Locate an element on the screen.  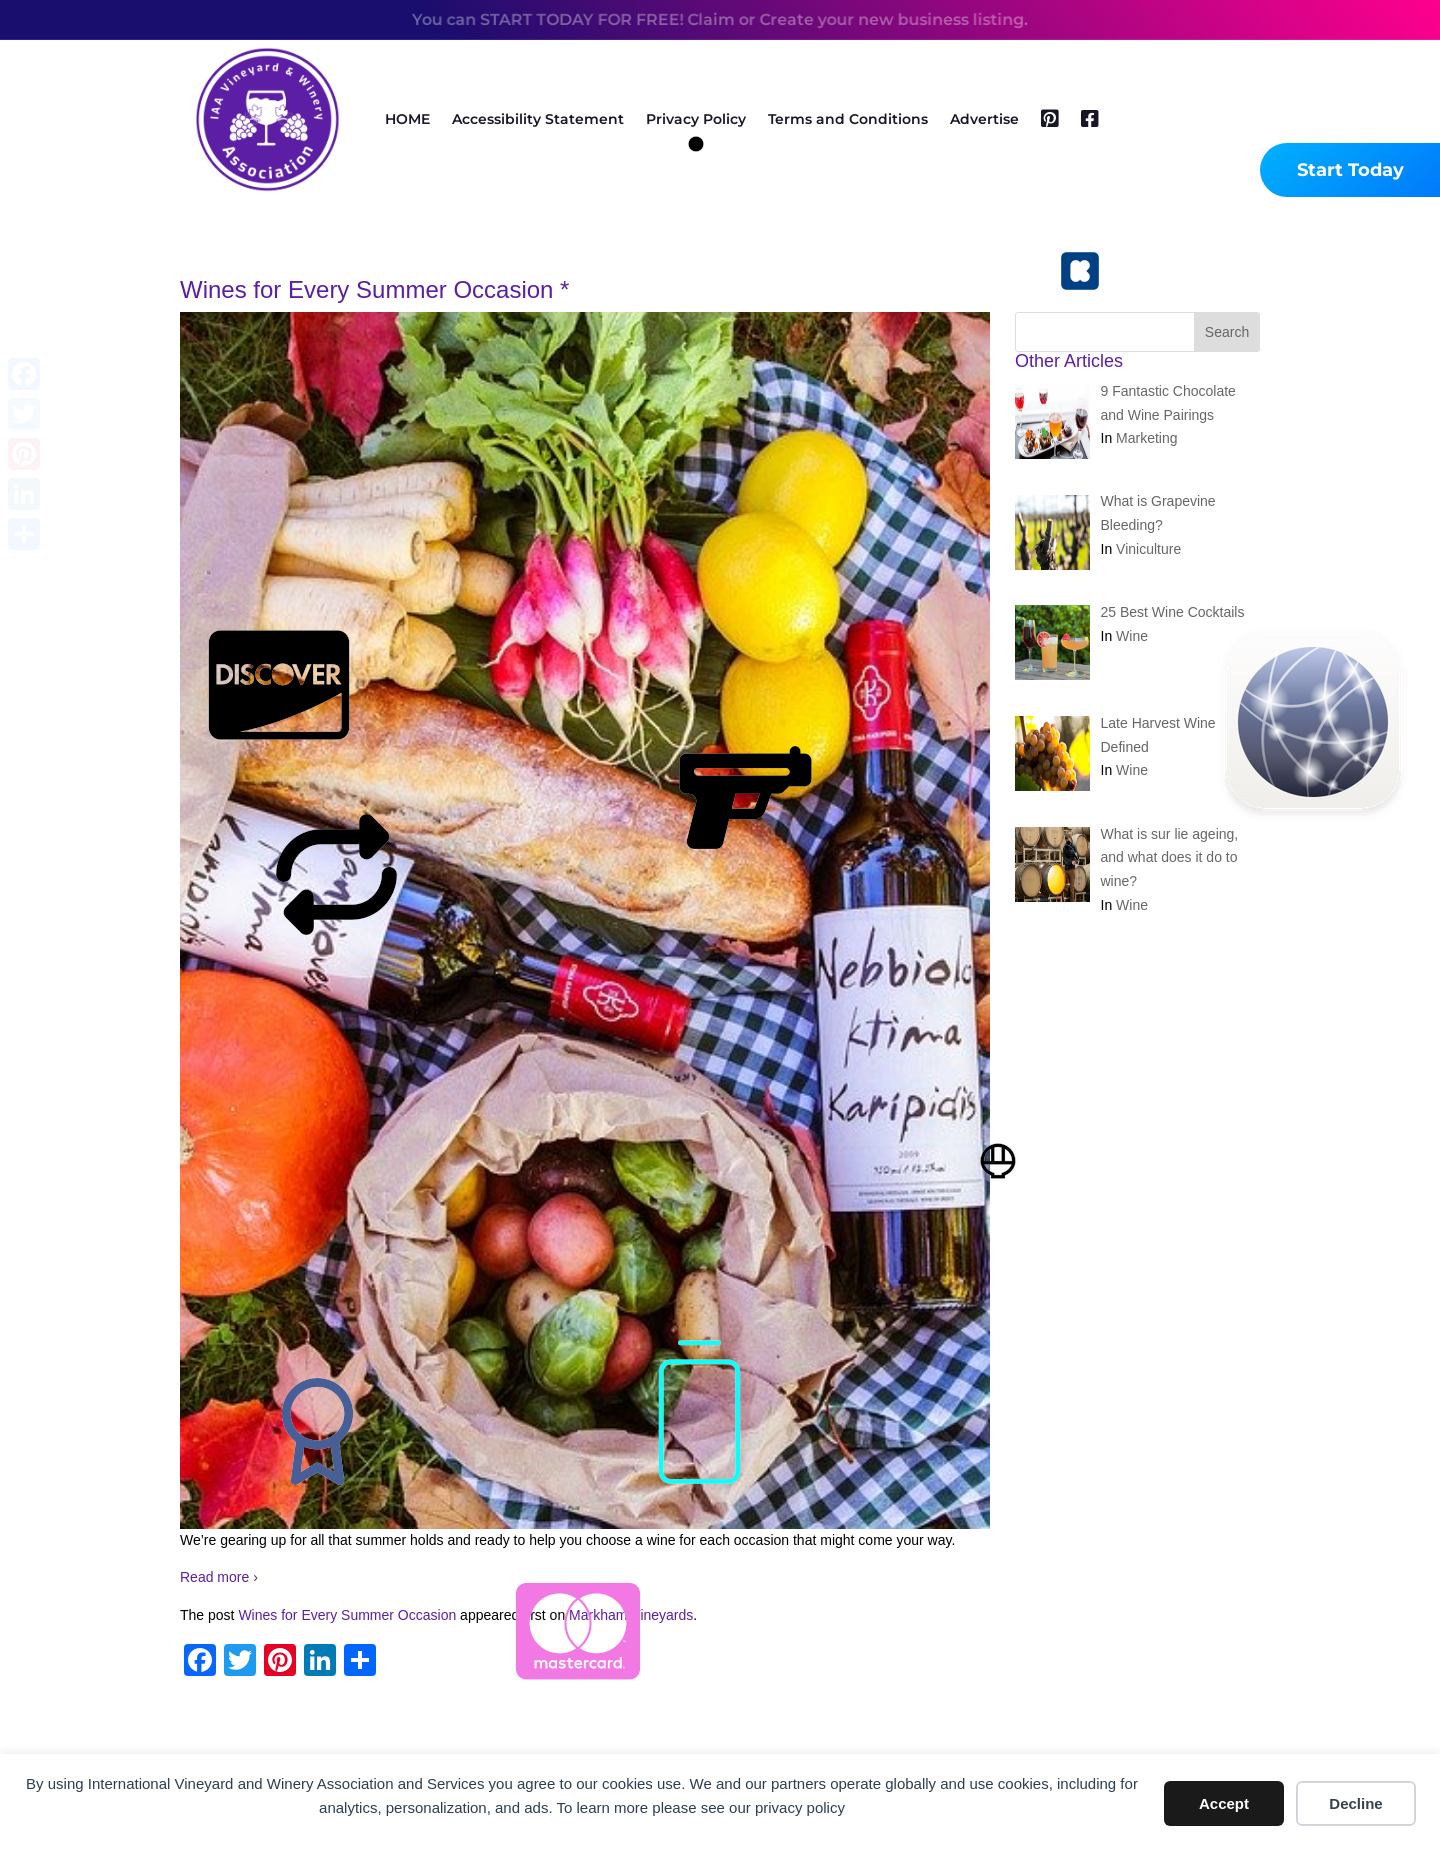
indicates weapon or firearms-related content is located at coordinates (745, 797).